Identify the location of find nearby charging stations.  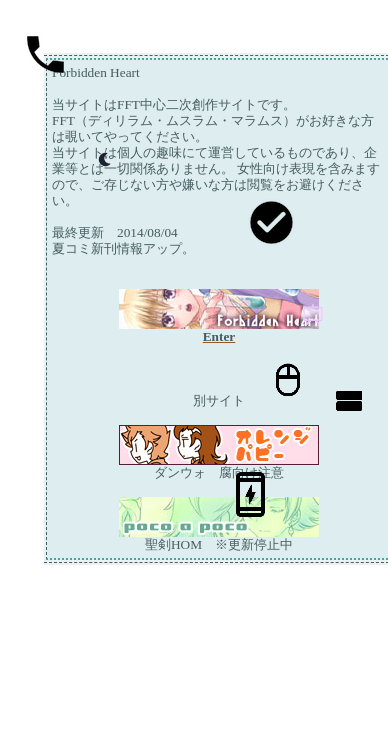
(250, 494).